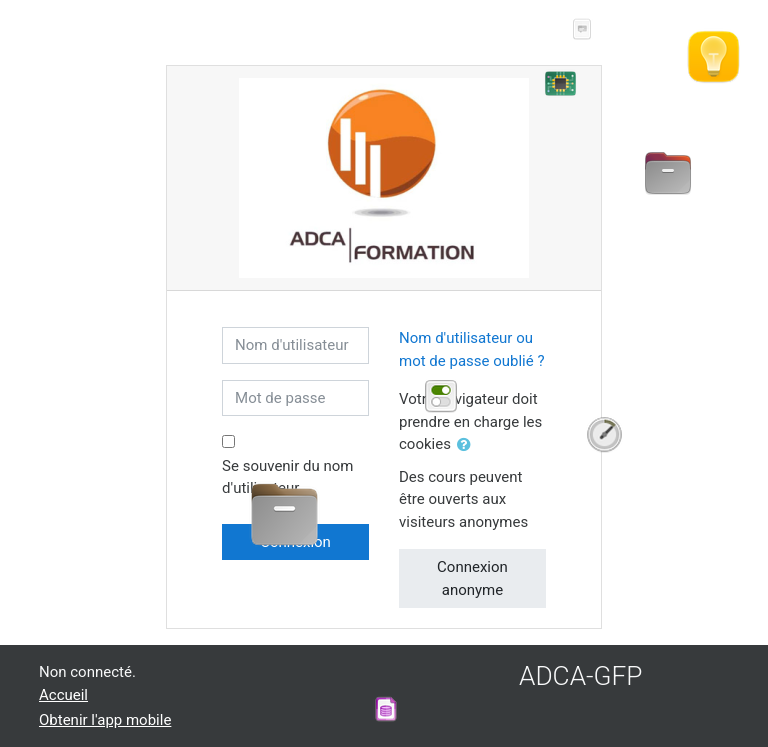 The image size is (768, 747). What do you see at coordinates (582, 29) in the screenshot?
I see `a SAMI subtitle or caption file` at bounding box center [582, 29].